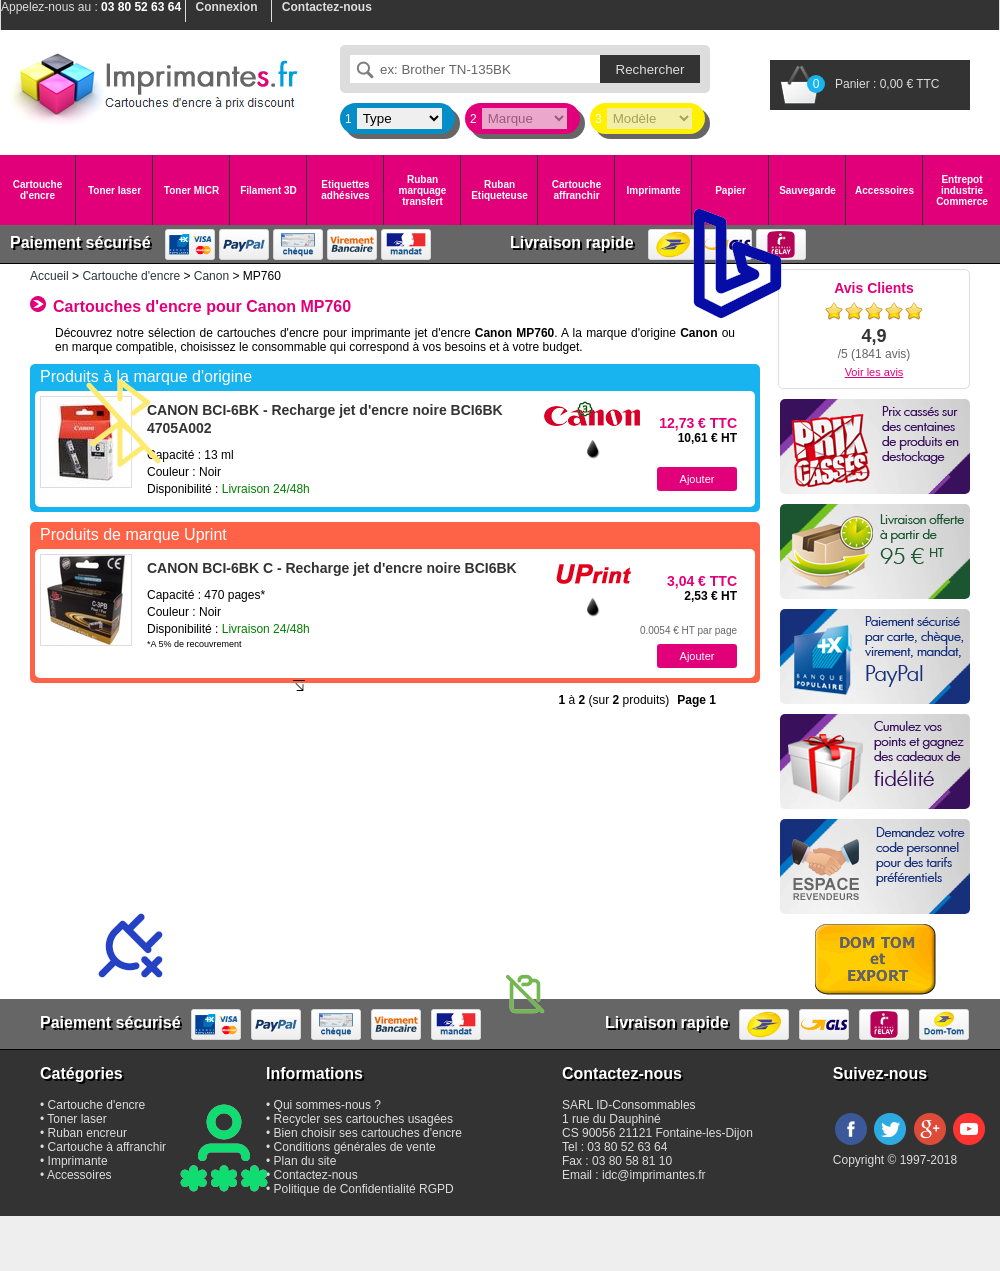  What do you see at coordinates (224, 1148) in the screenshot?
I see `enter user password to sign in` at bounding box center [224, 1148].